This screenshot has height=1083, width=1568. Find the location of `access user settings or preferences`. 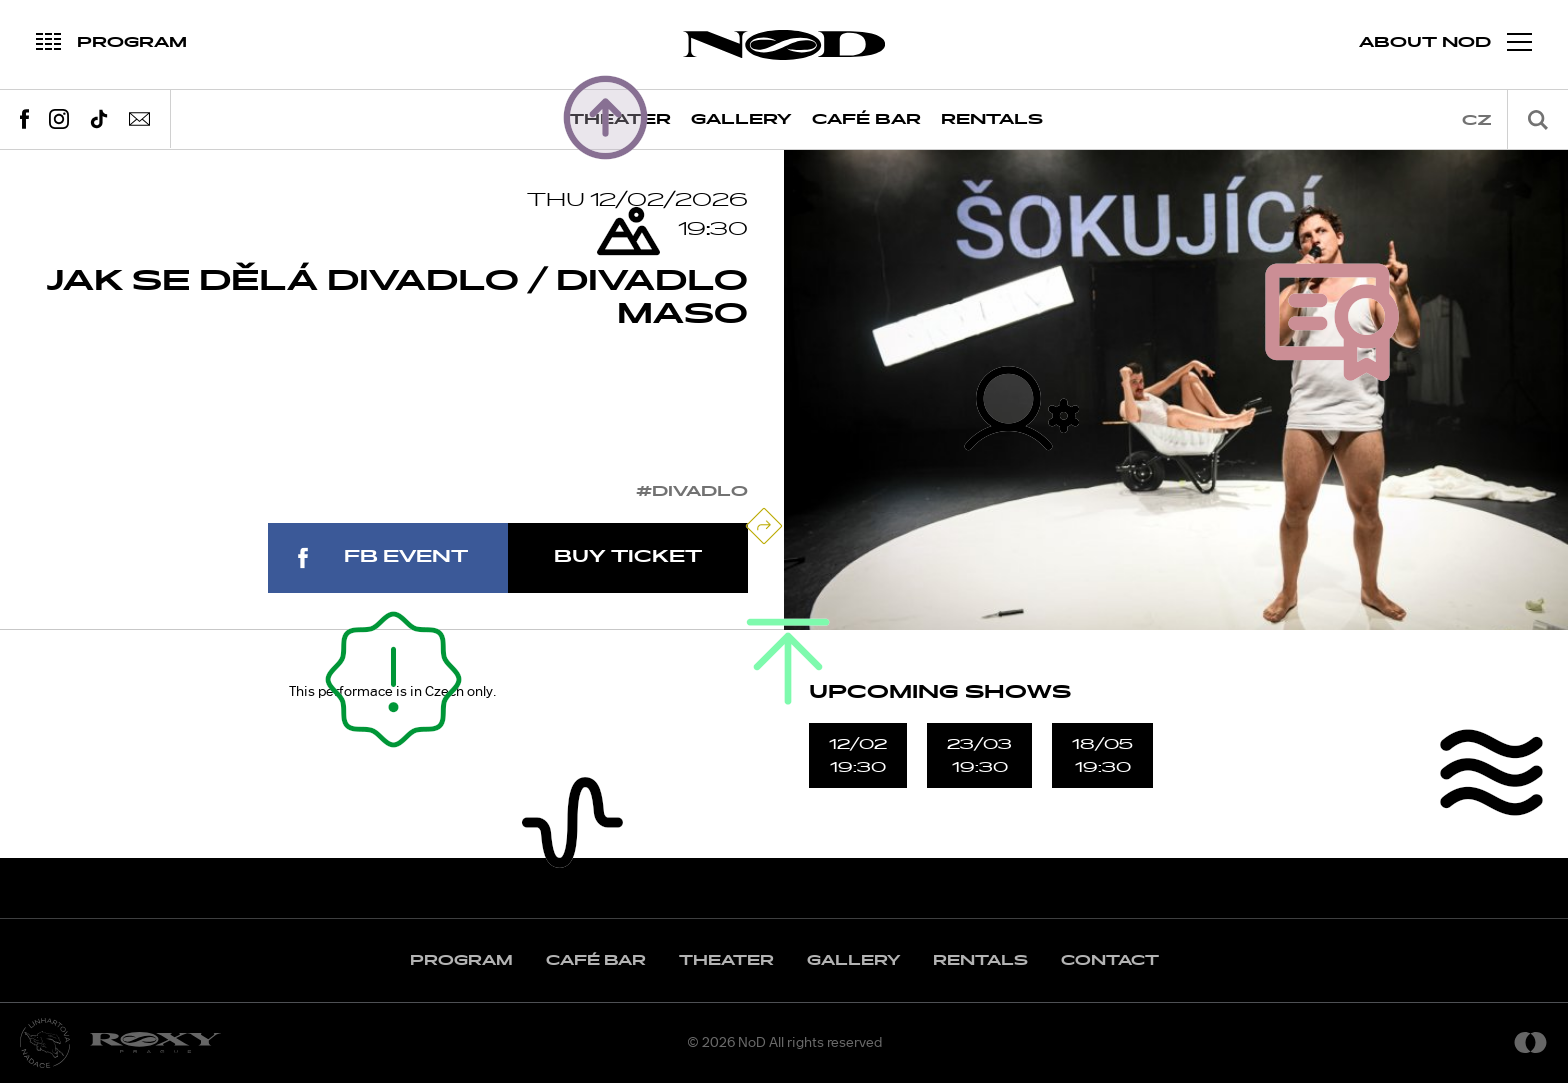

access user settings or preferences is located at coordinates (1018, 412).